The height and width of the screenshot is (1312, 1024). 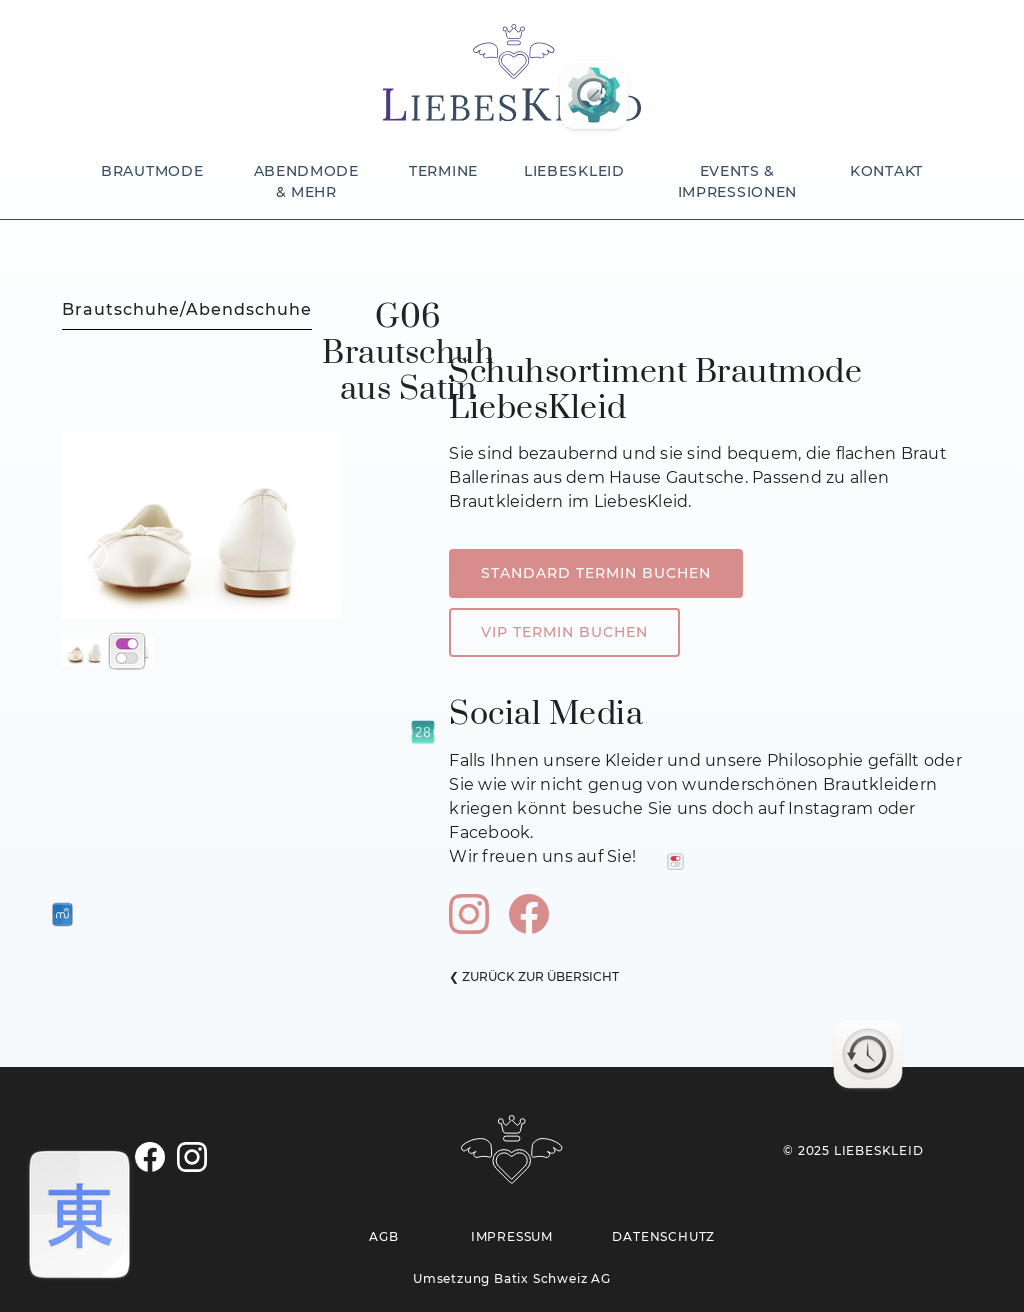 I want to click on a MuseScore 3 music notation file, so click(x=62, y=914).